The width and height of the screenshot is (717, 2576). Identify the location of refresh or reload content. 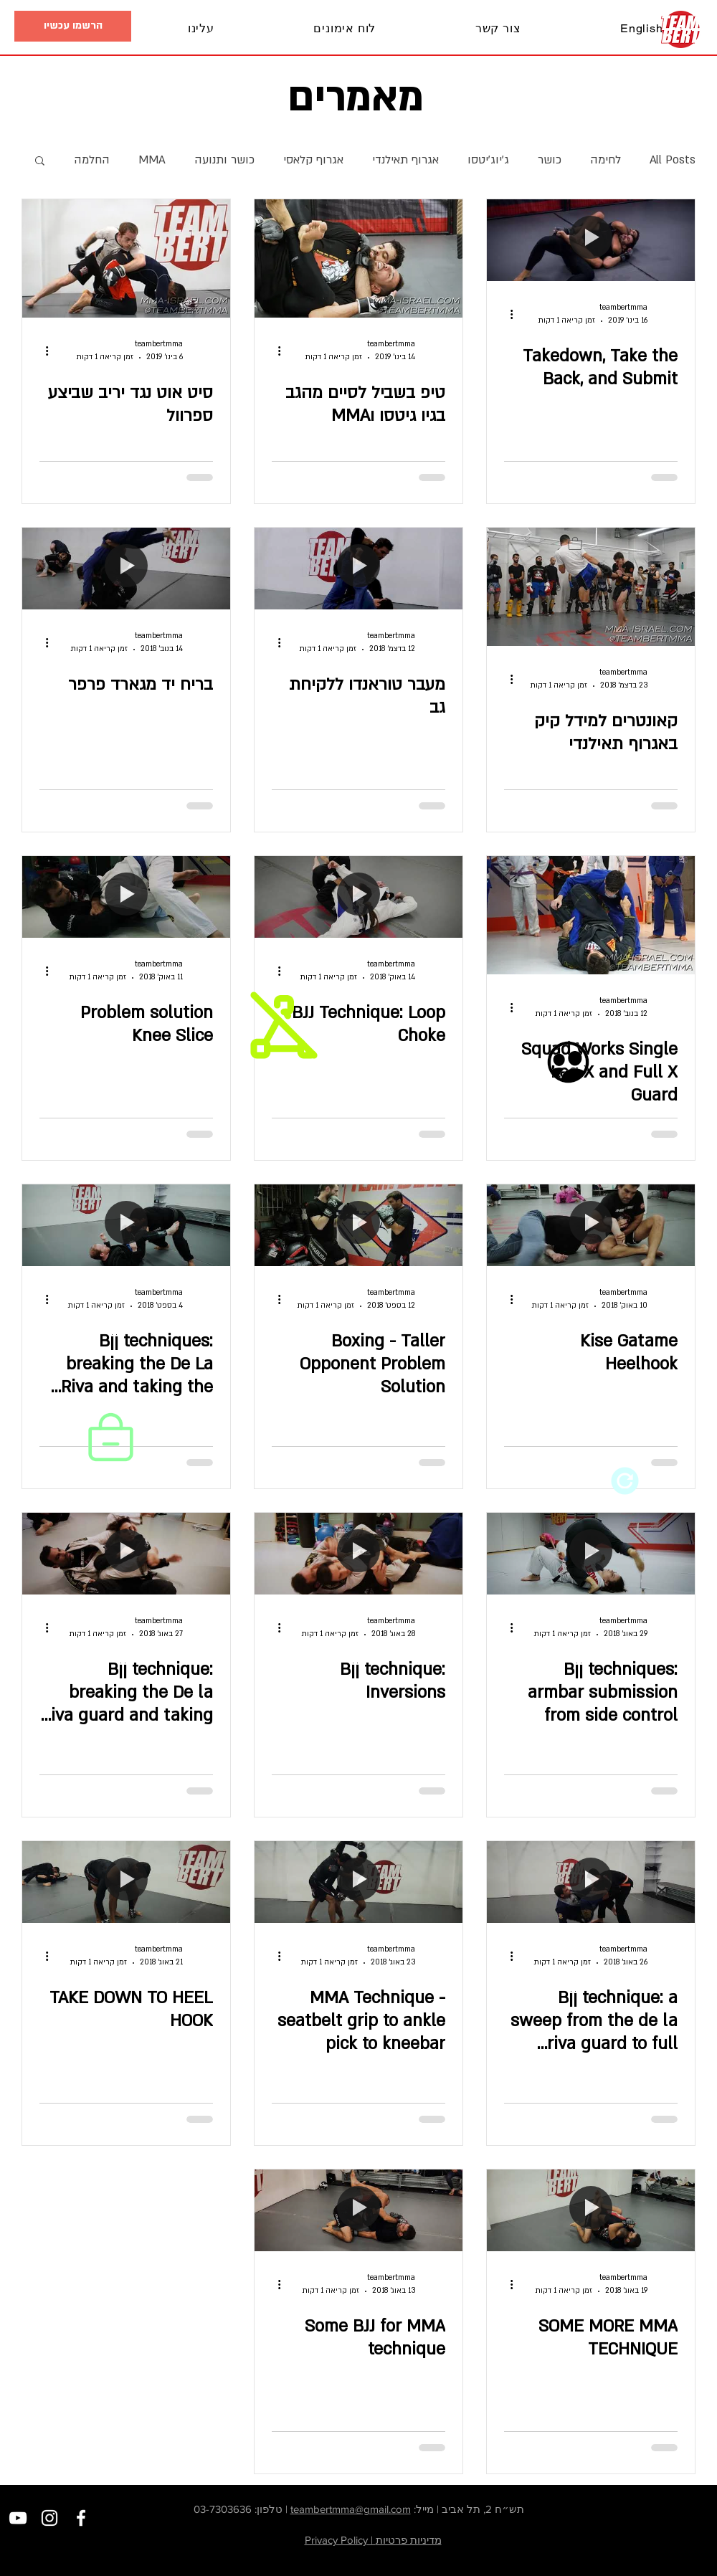
(625, 1481).